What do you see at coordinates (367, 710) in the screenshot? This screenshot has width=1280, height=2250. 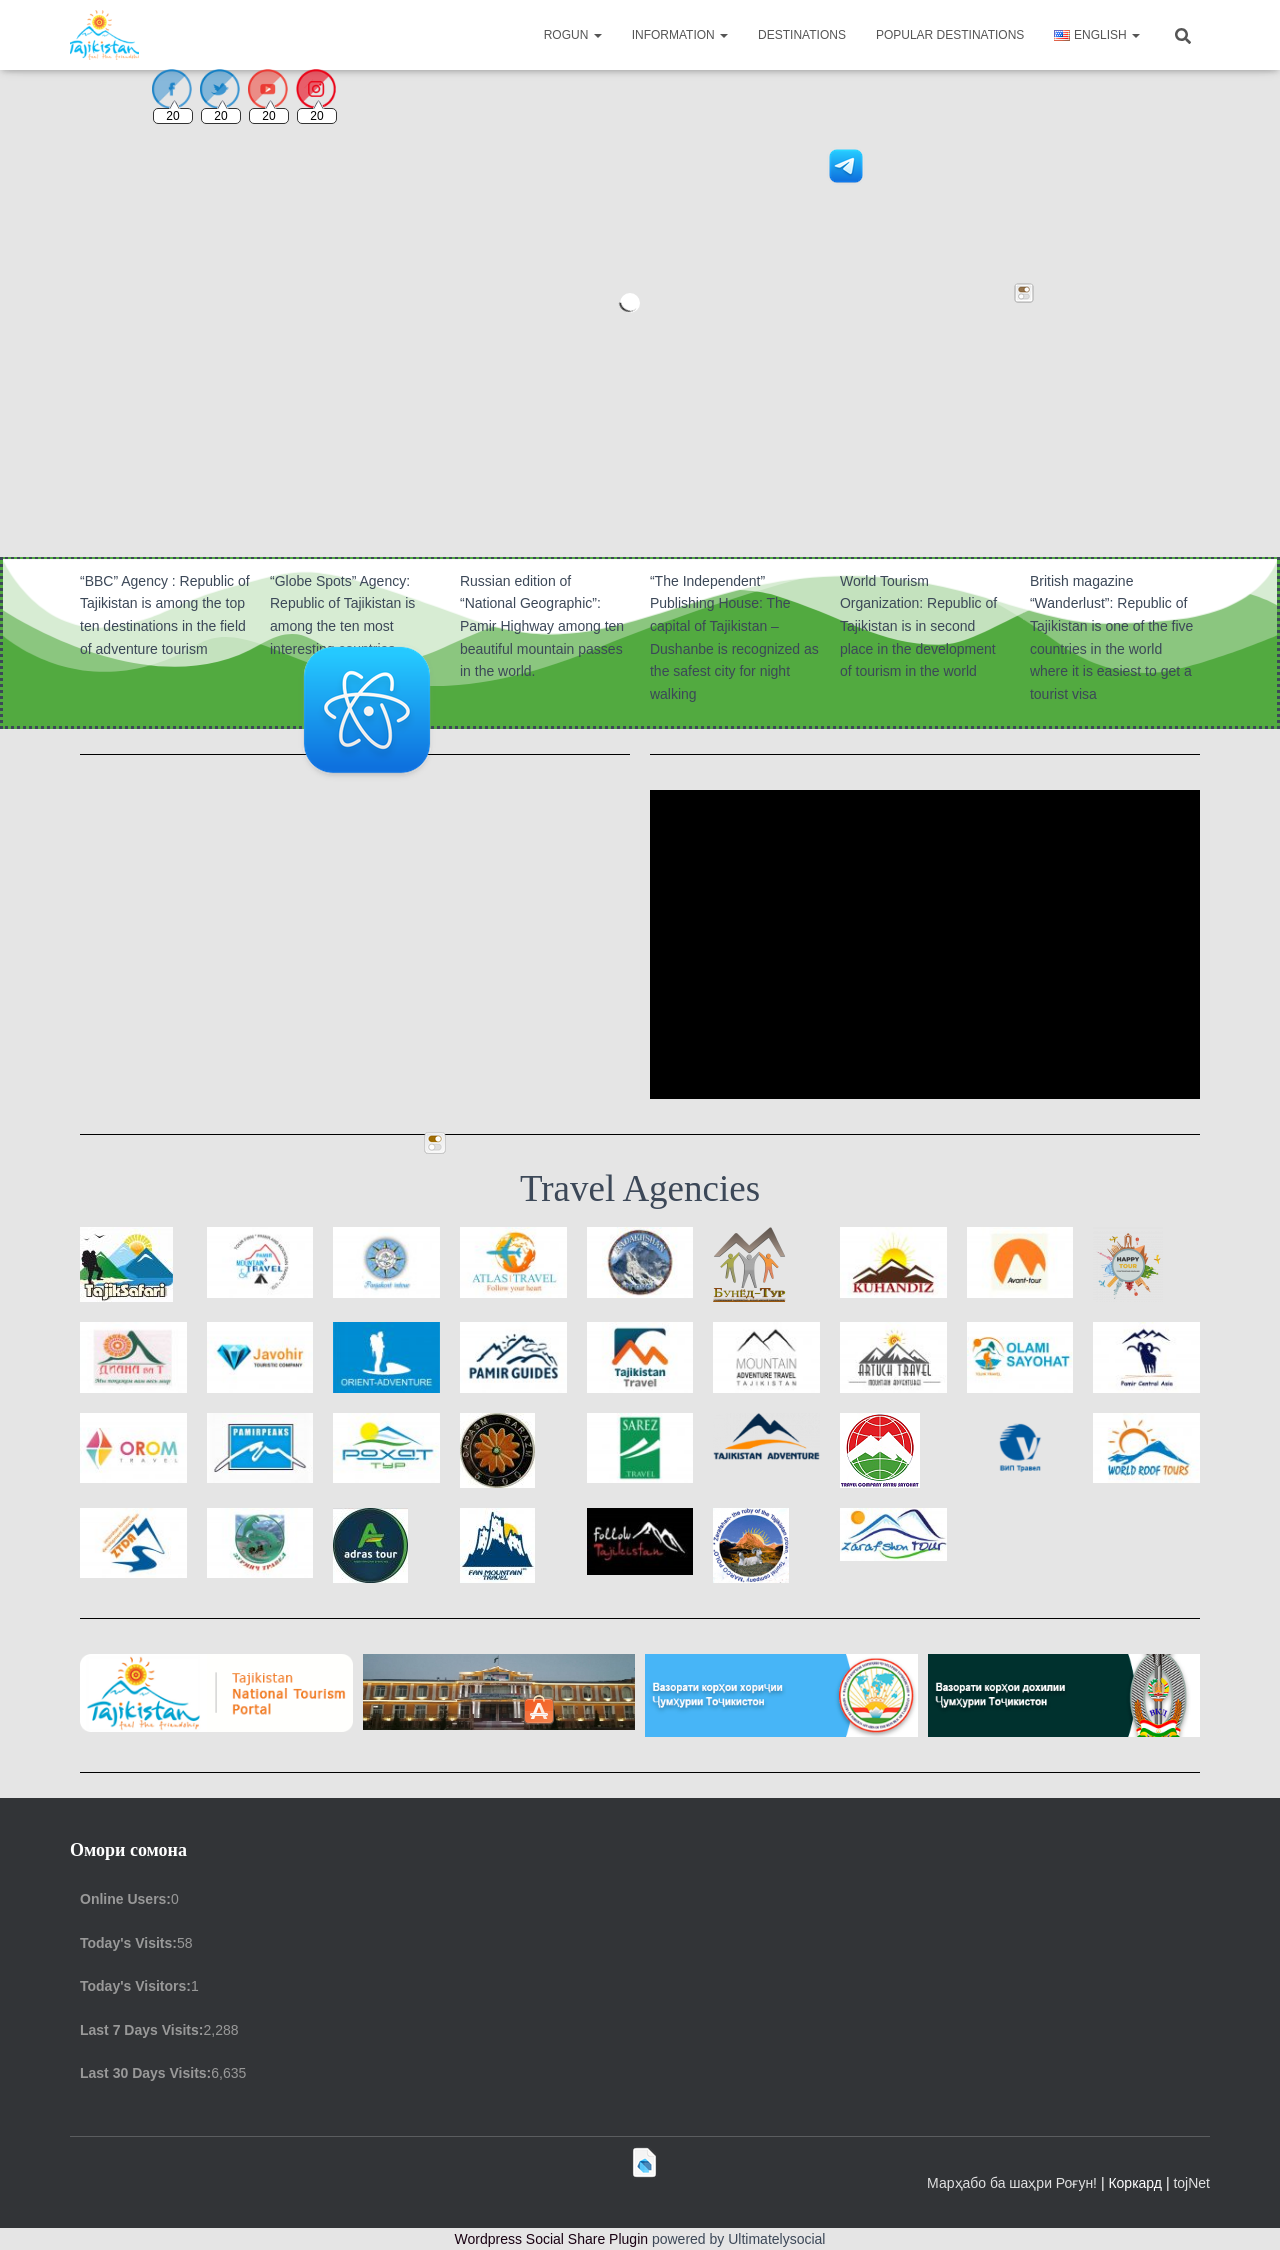 I see `open atom text editor` at bounding box center [367, 710].